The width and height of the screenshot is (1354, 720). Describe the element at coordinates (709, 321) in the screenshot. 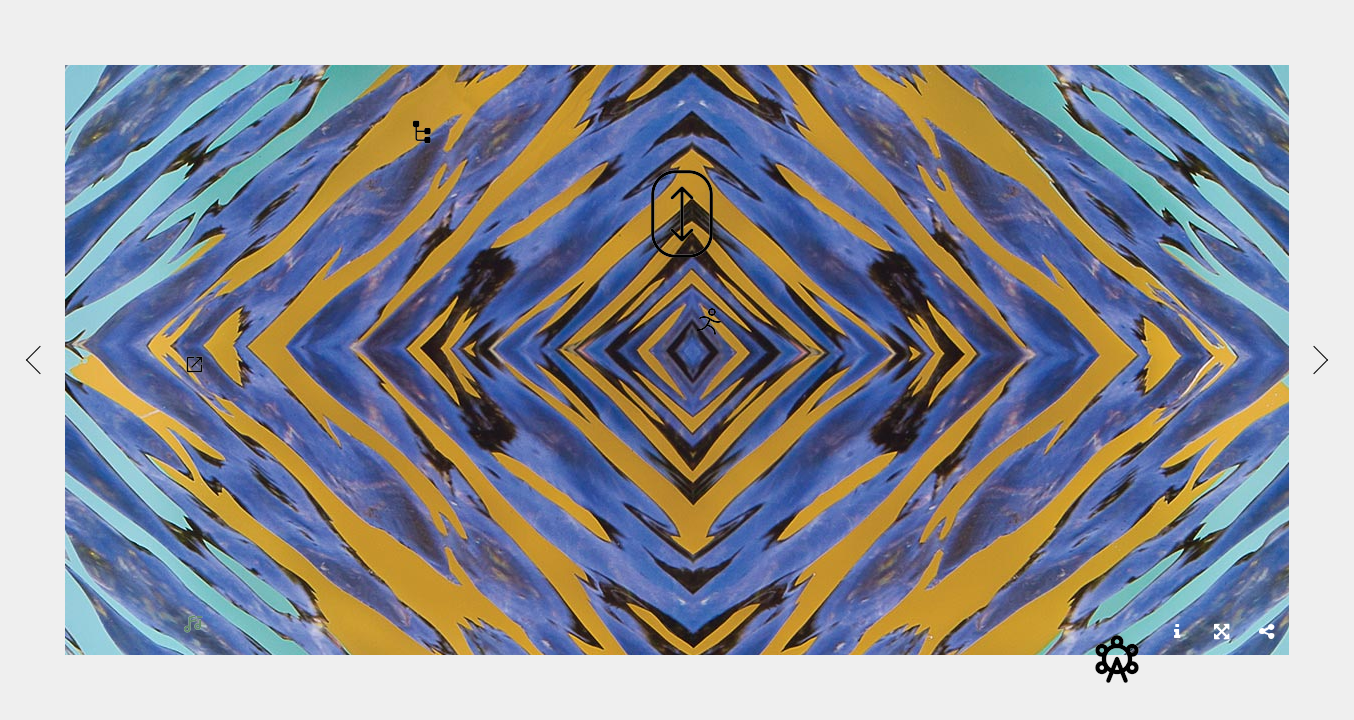

I see `start a run or workout activity` at that location.